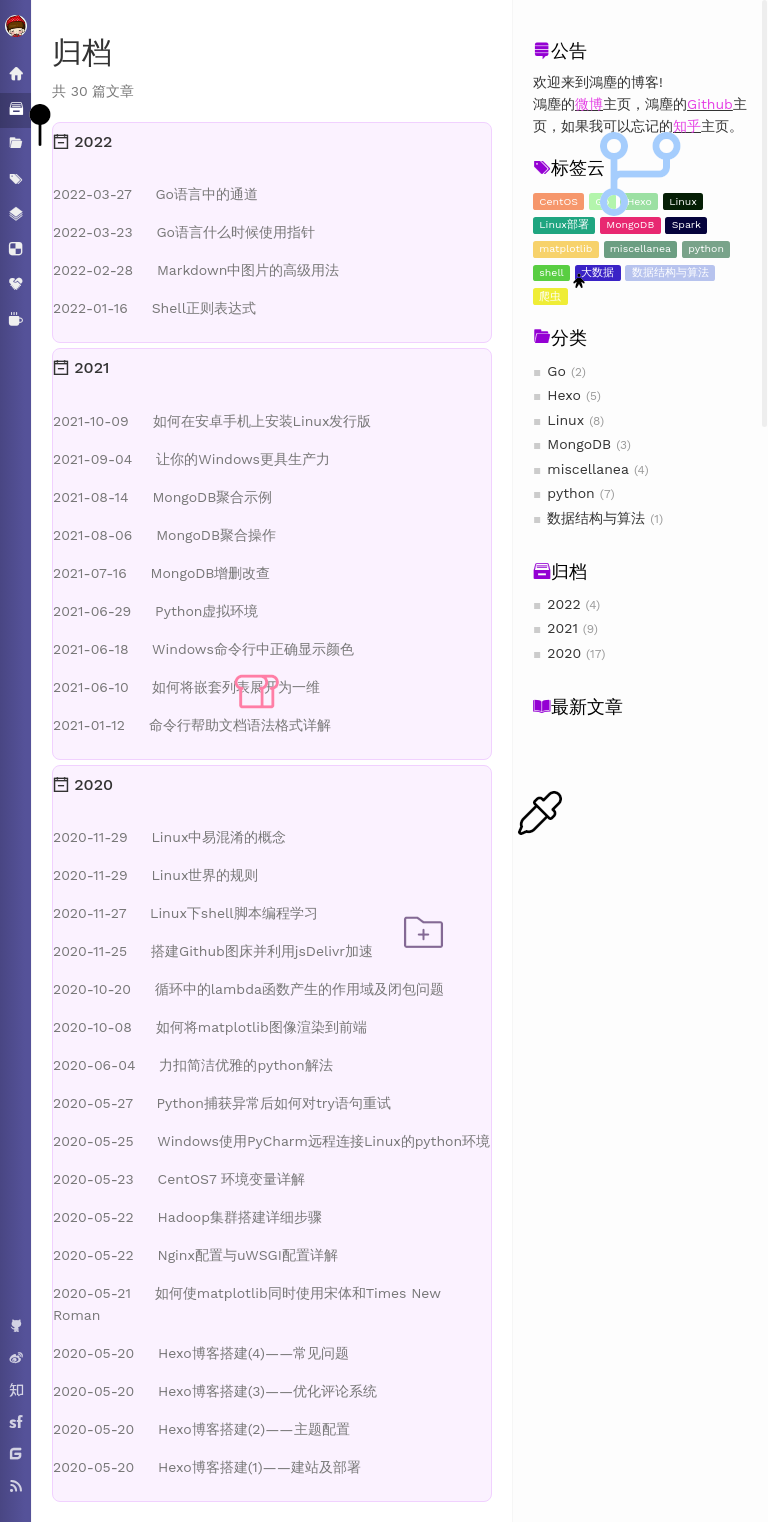 The height and width of the screenshot is (1522, 768). Describe the element at coordinates (635, 174) in the screenshot. I see `view repository branches` at that location.